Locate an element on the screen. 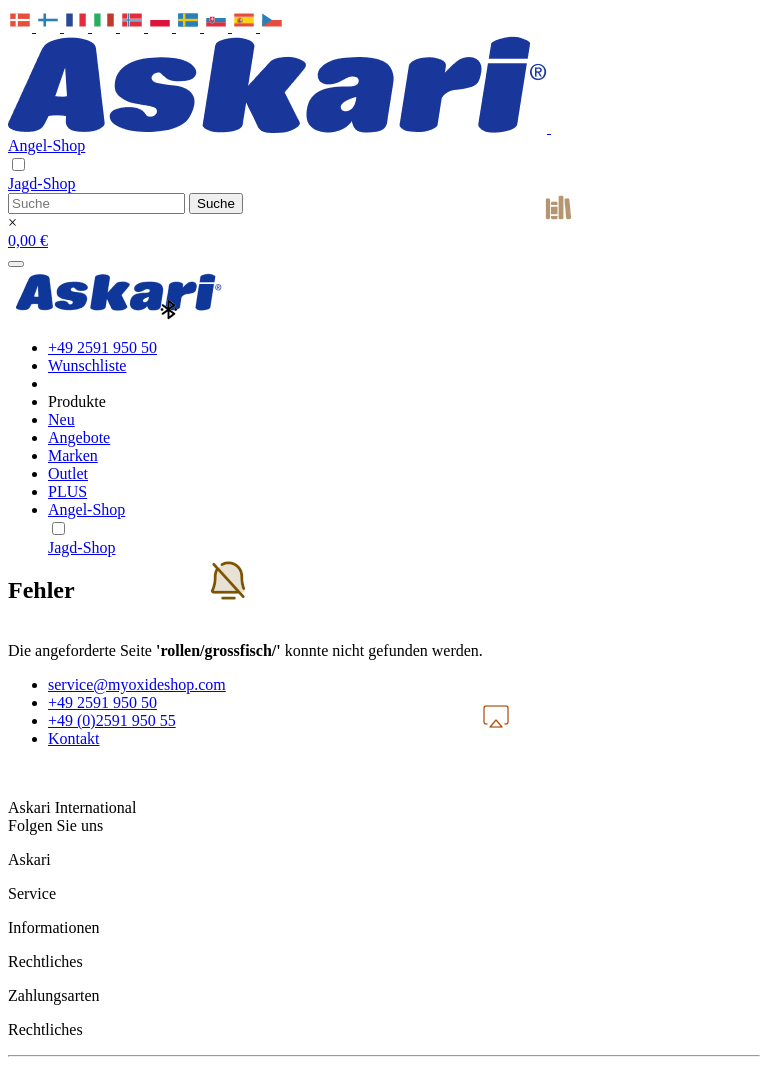 The image size is (768, 1065). stream content to an external display is located at coordinates (496, 716).